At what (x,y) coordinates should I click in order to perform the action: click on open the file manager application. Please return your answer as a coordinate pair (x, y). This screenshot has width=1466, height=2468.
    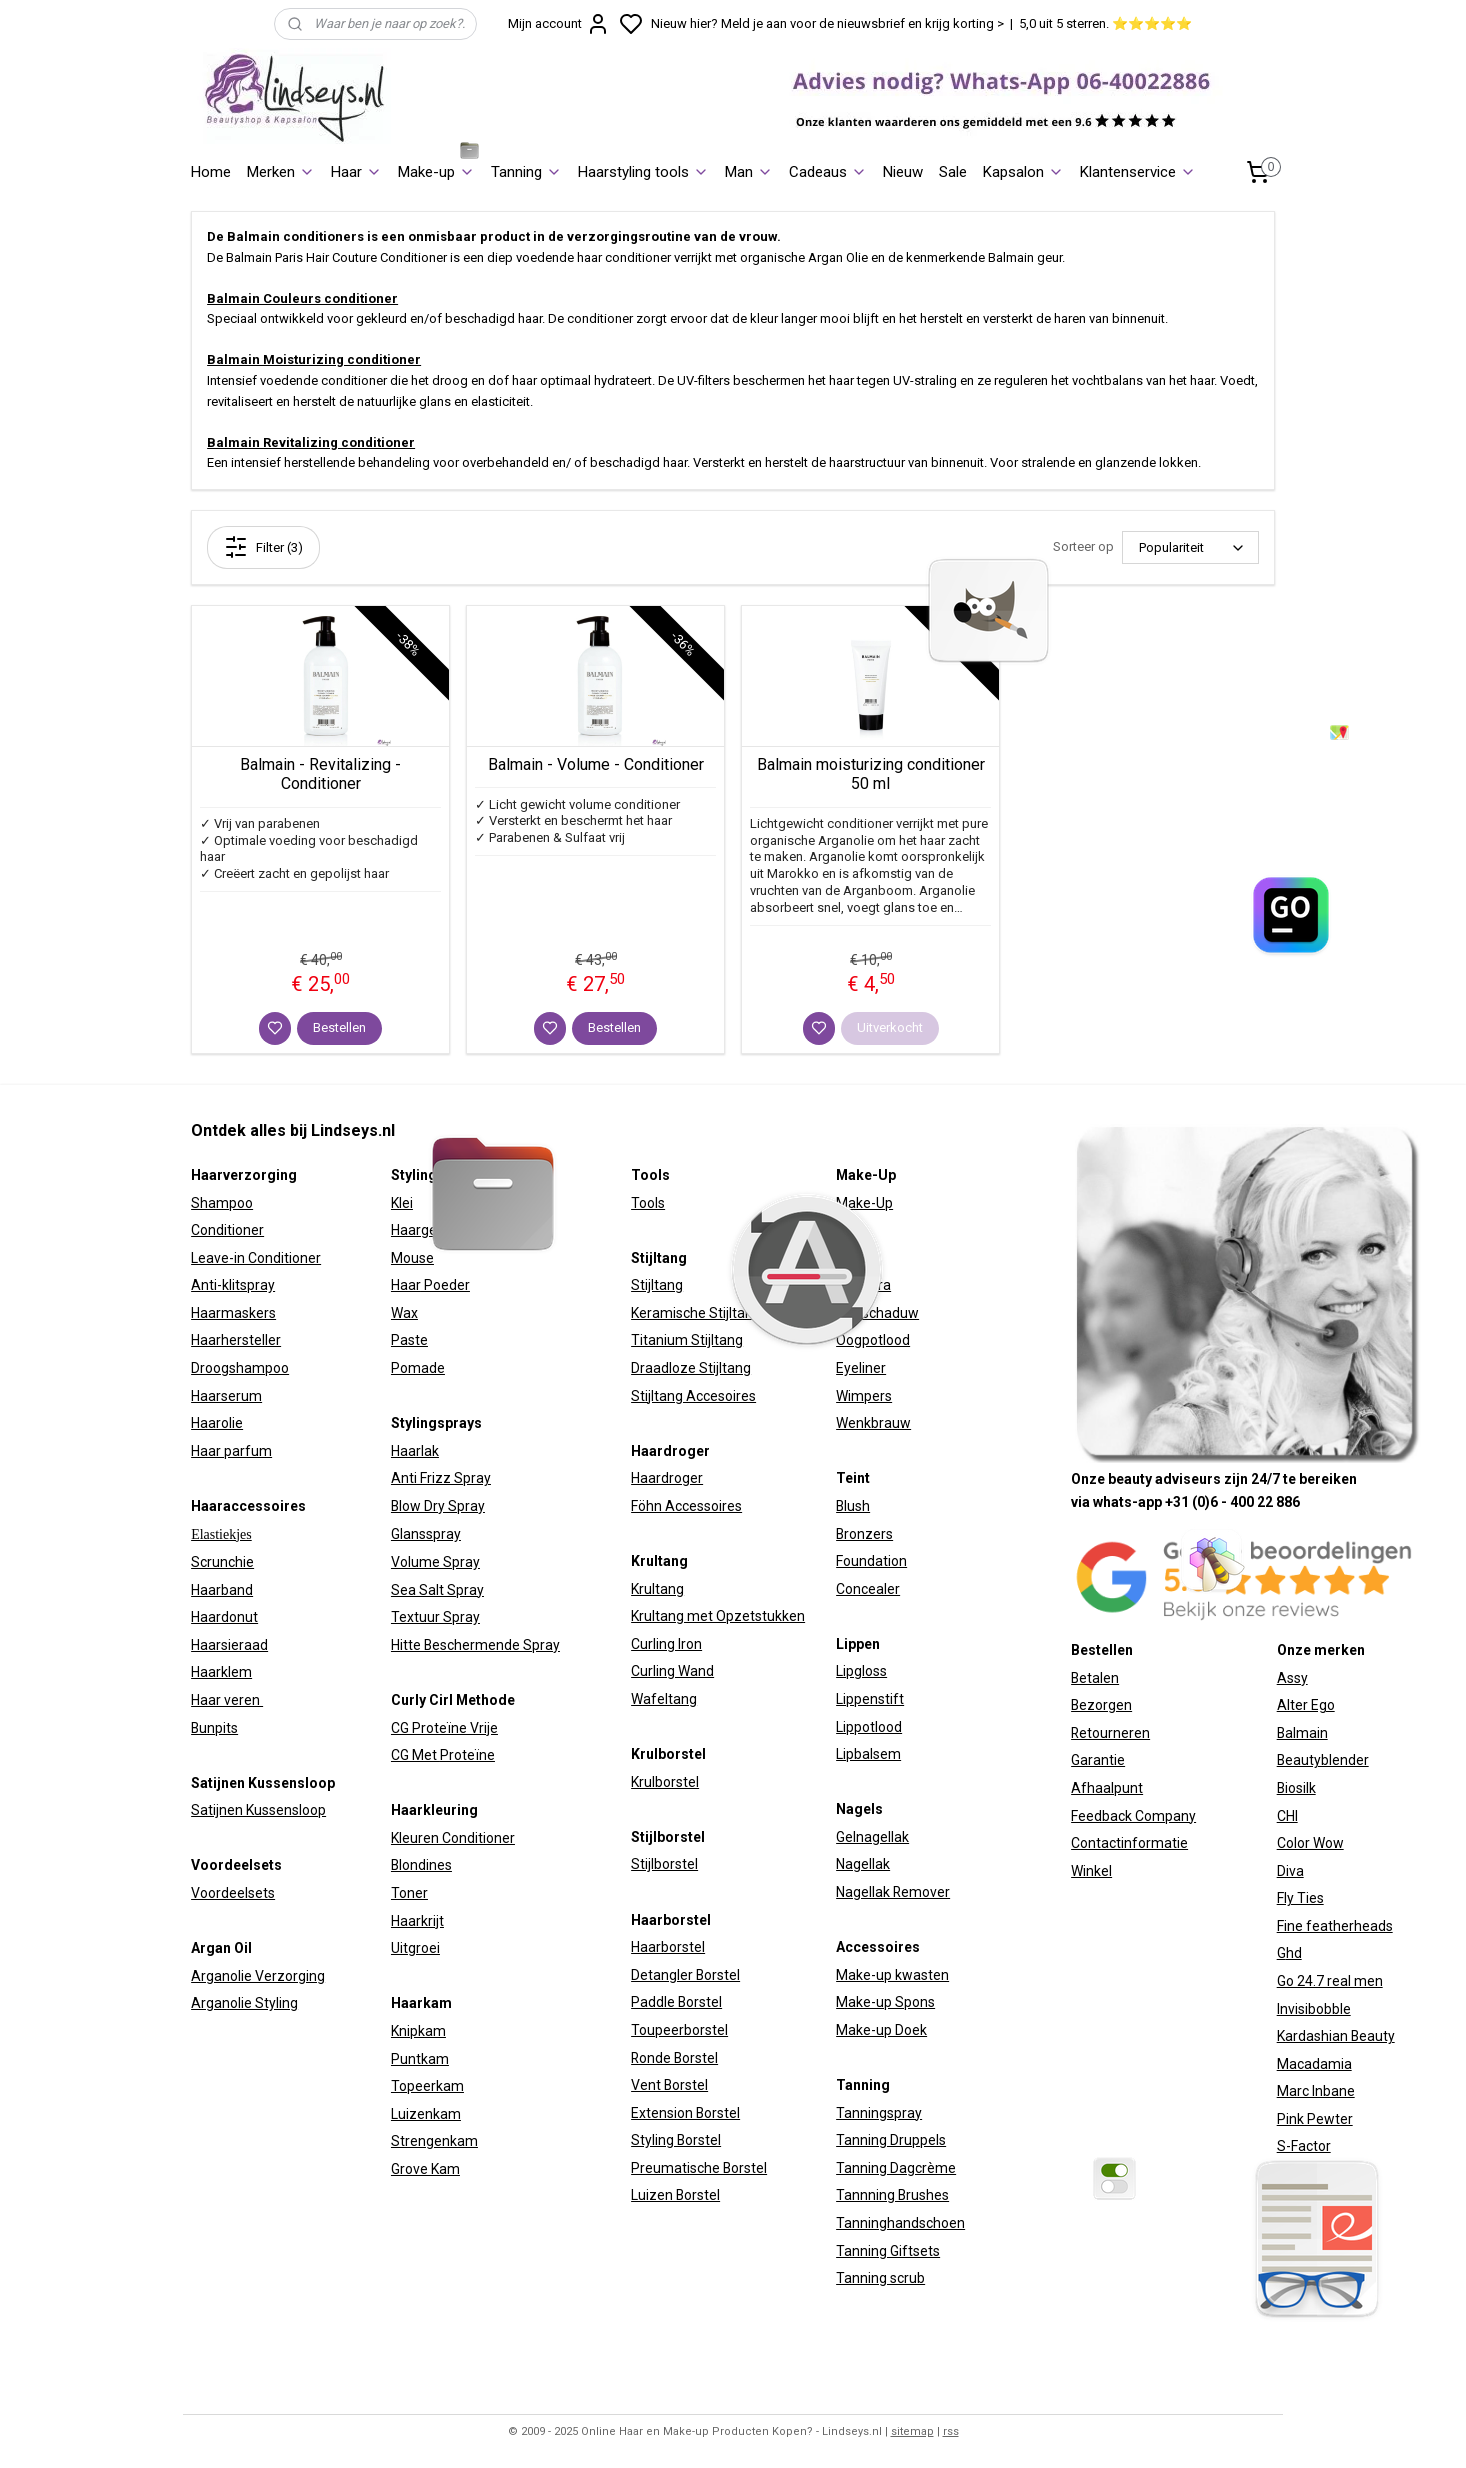
    Looking at the image, I should click on (493, 1194).